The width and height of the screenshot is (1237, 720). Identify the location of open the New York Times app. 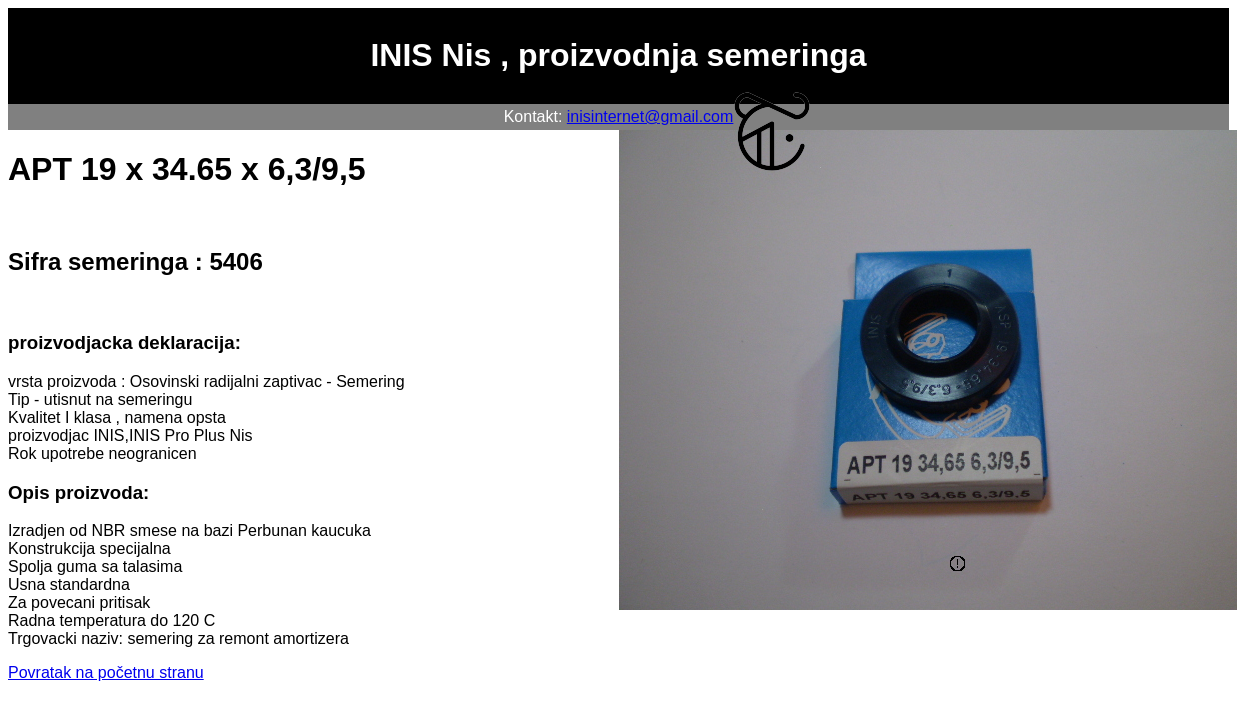
(772, 130).